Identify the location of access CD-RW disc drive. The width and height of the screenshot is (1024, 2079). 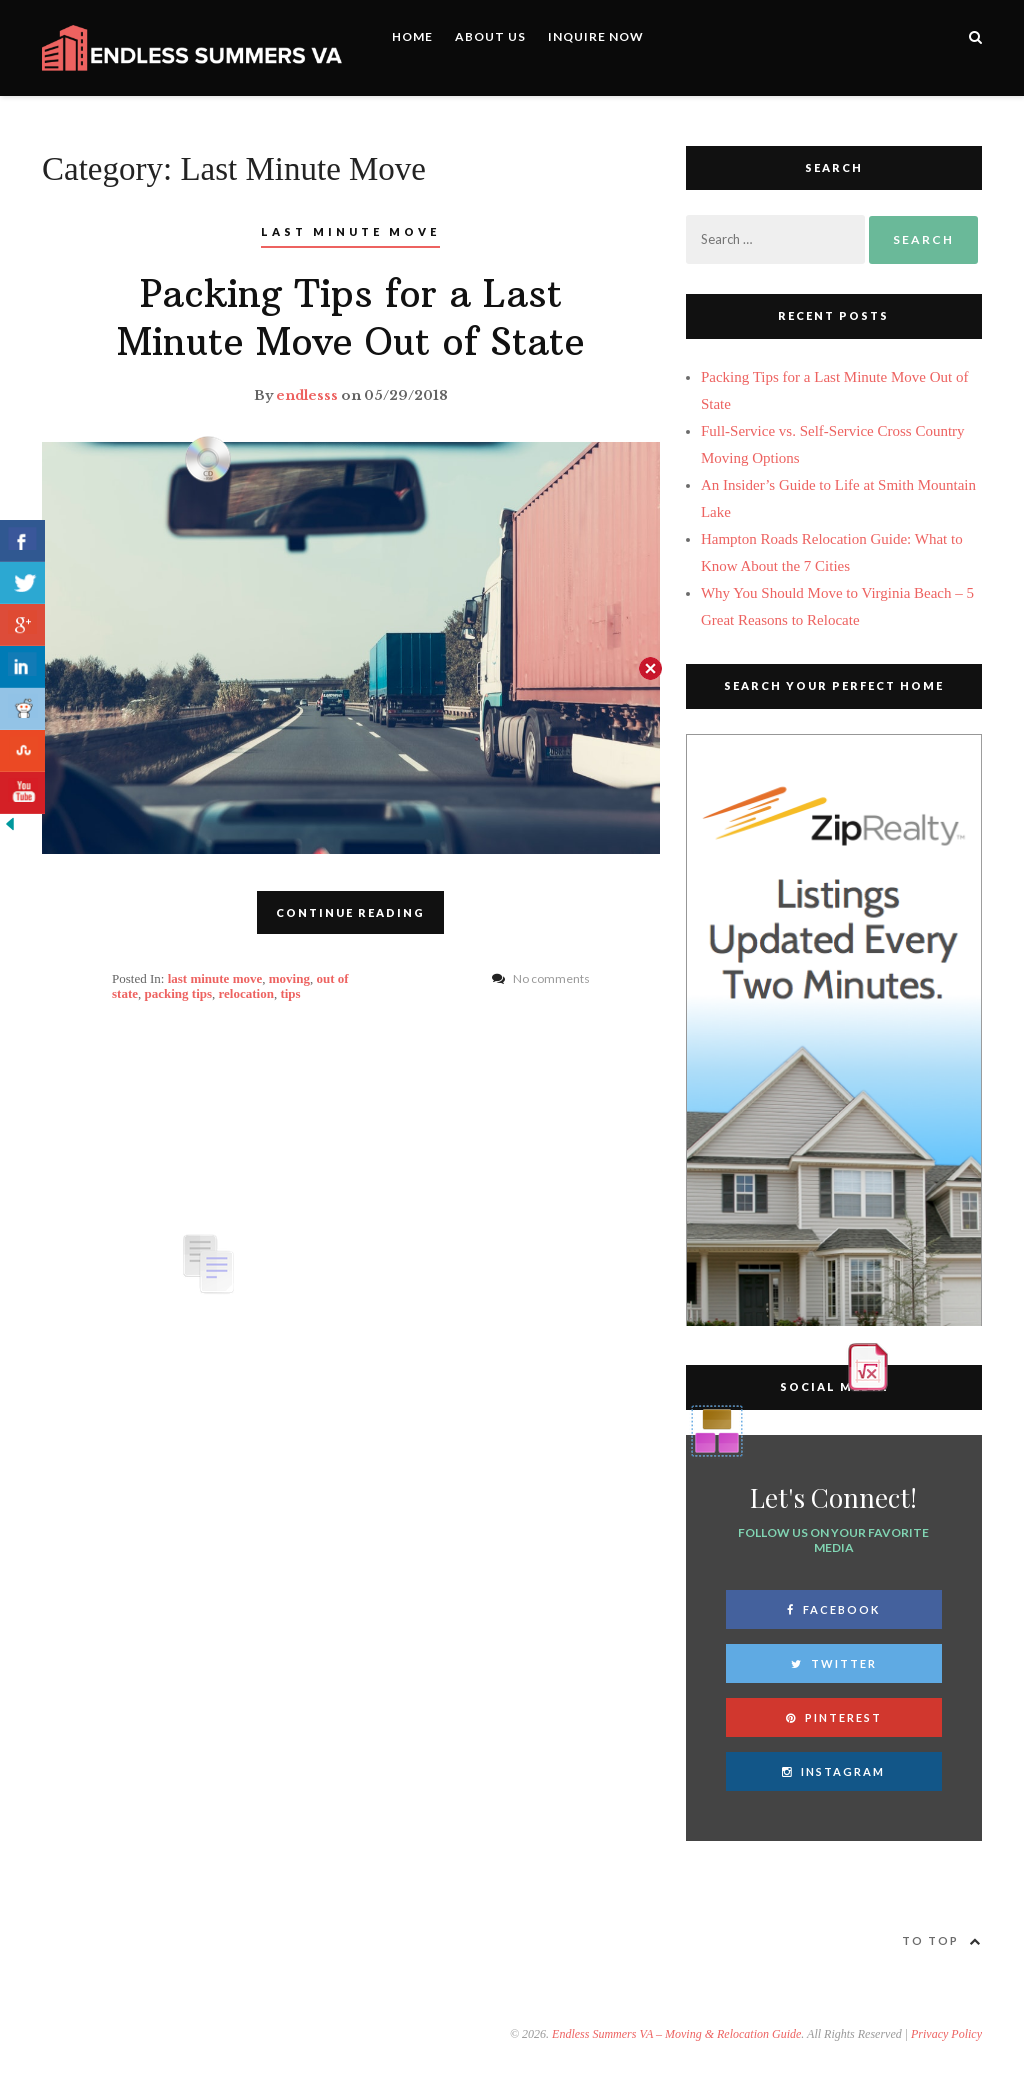
(208, 460).